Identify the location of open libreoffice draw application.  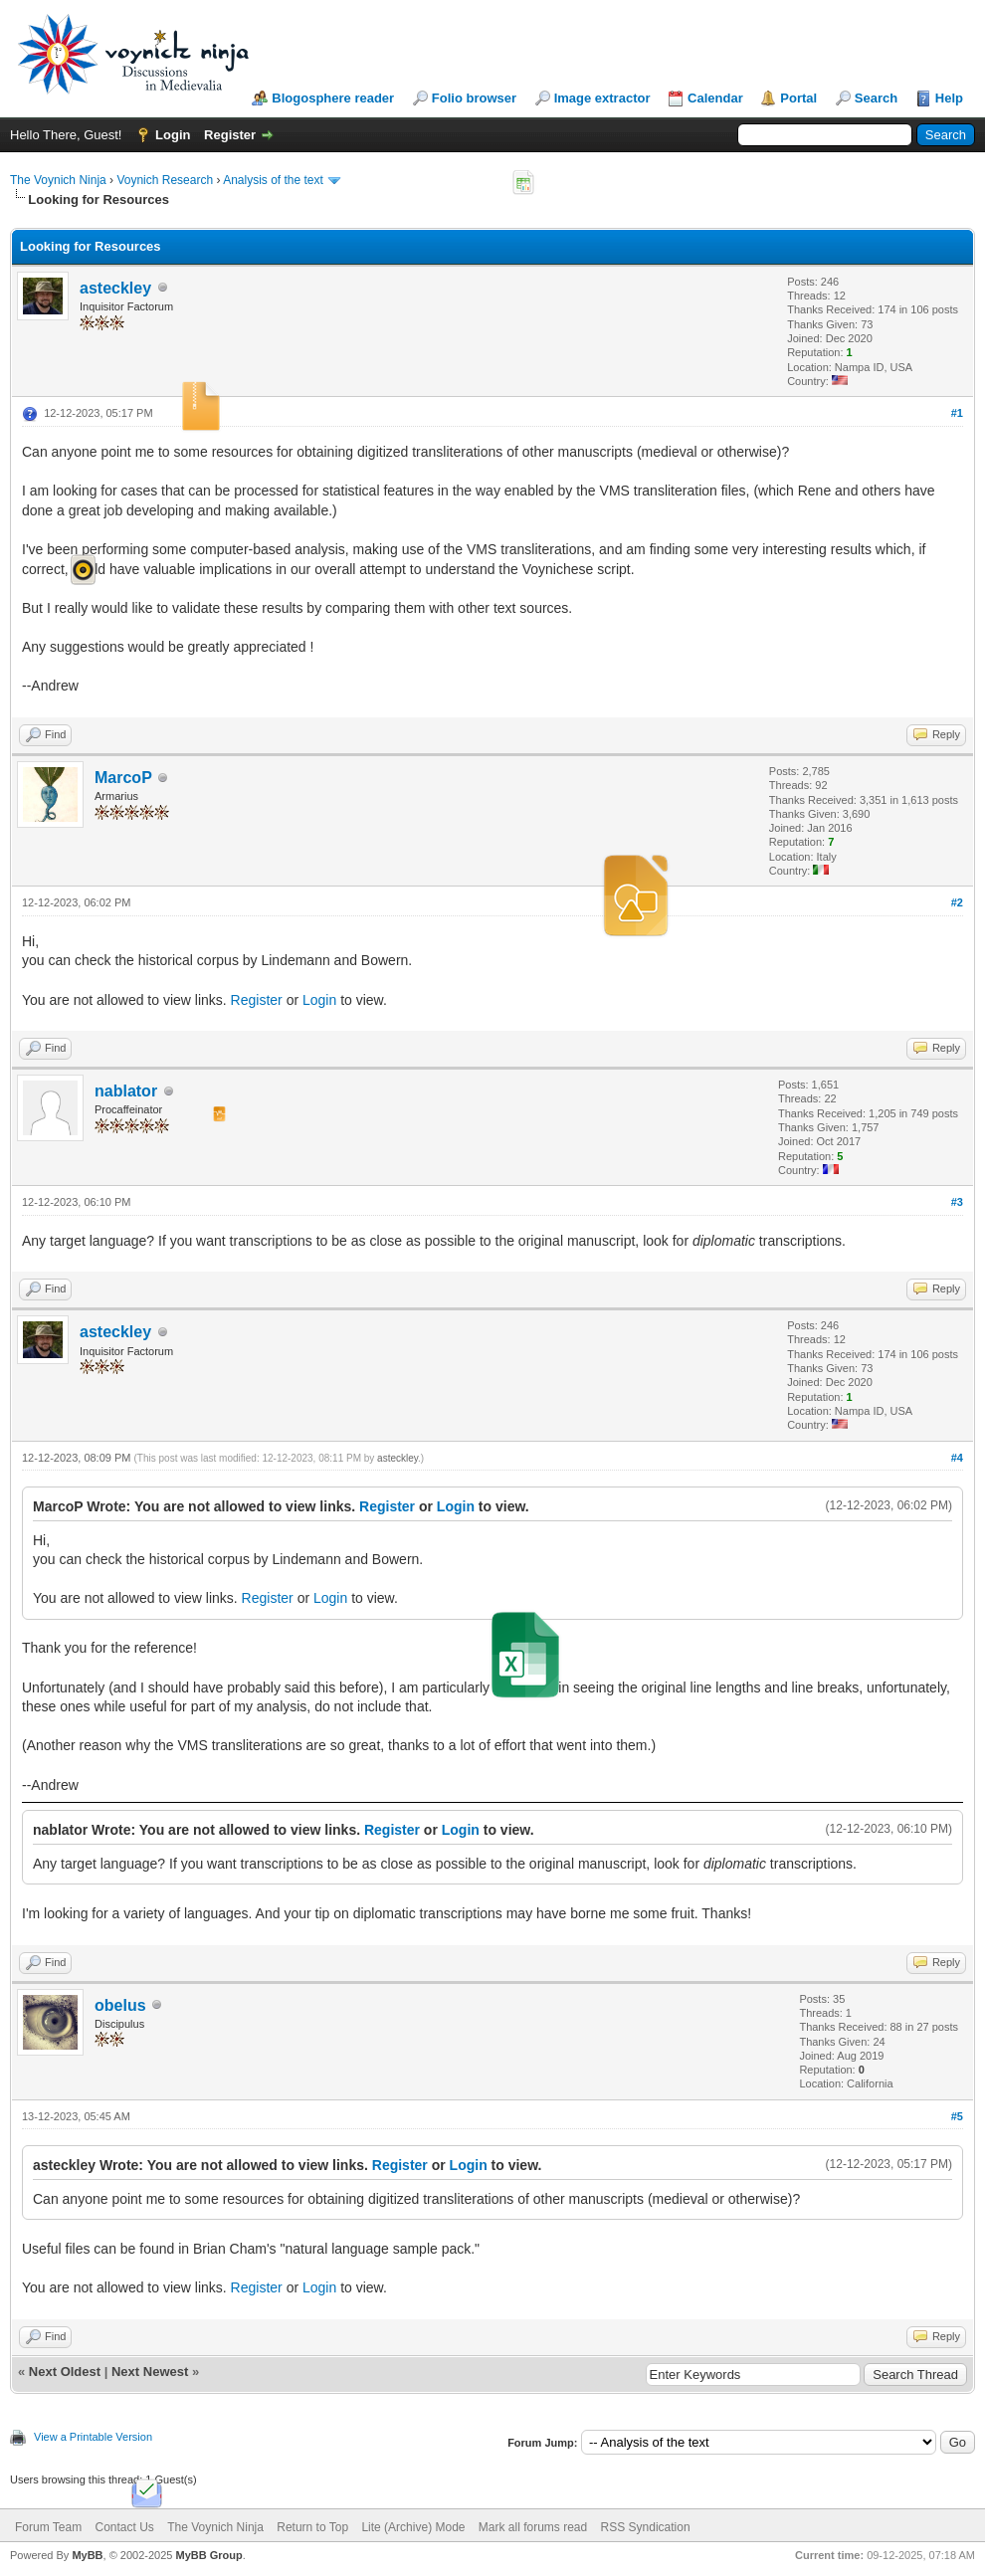
(636, 895).